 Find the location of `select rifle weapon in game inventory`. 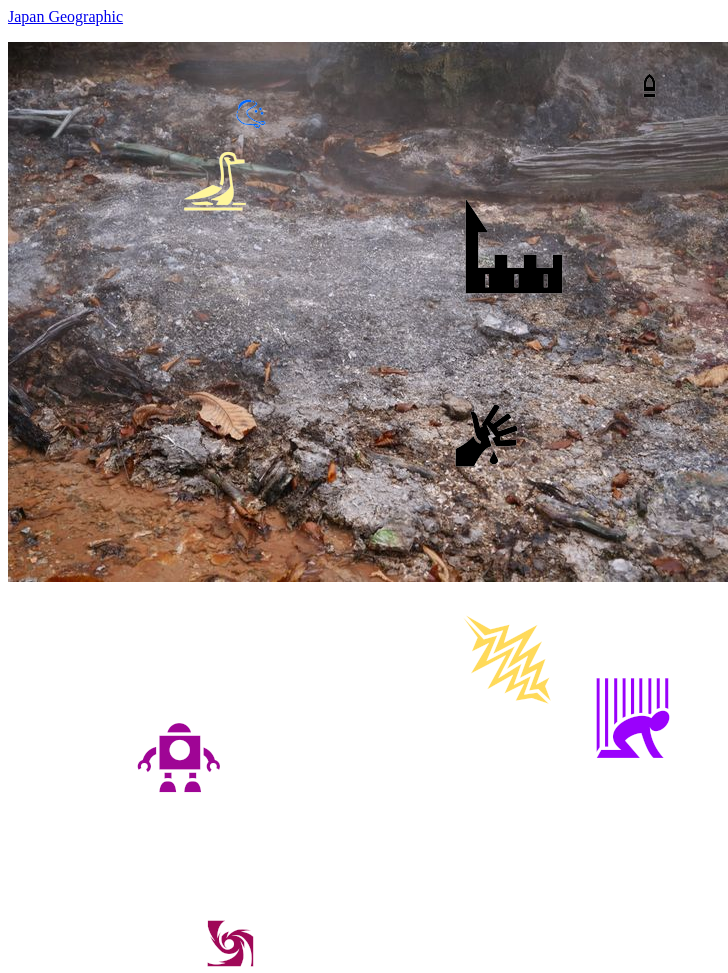

select rifle weapon in game inventory is located at coordinates (649, 85).